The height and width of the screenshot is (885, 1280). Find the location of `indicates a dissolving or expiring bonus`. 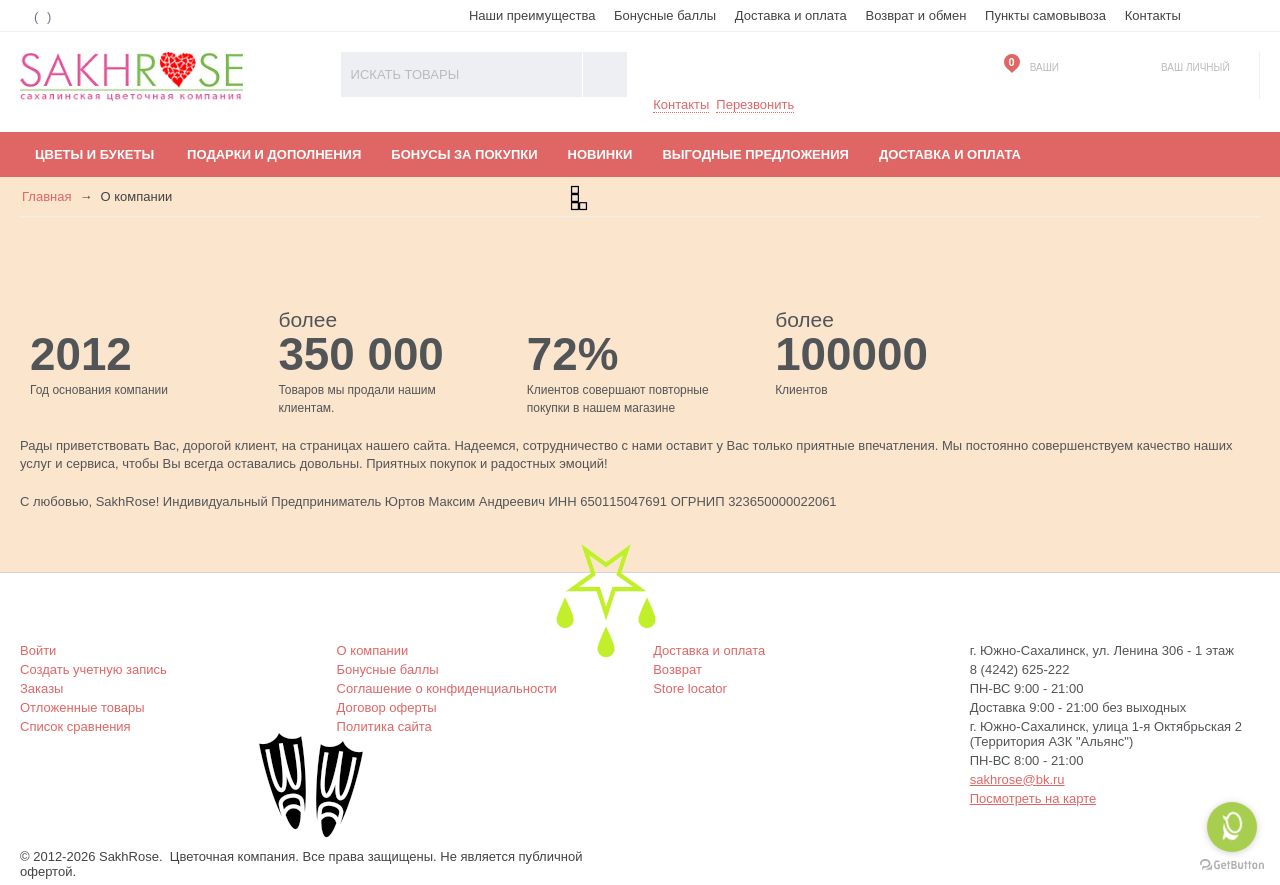

indicates a dissolving or expiring bonus is located at coordinates (604, 600).